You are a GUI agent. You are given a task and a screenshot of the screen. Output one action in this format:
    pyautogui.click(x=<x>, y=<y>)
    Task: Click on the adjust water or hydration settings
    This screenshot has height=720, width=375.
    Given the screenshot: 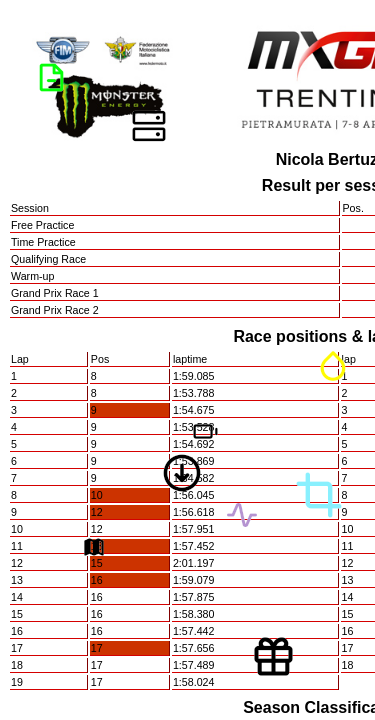 What is the action you would take?
    pyautogui.click(x=333, y=366)
    